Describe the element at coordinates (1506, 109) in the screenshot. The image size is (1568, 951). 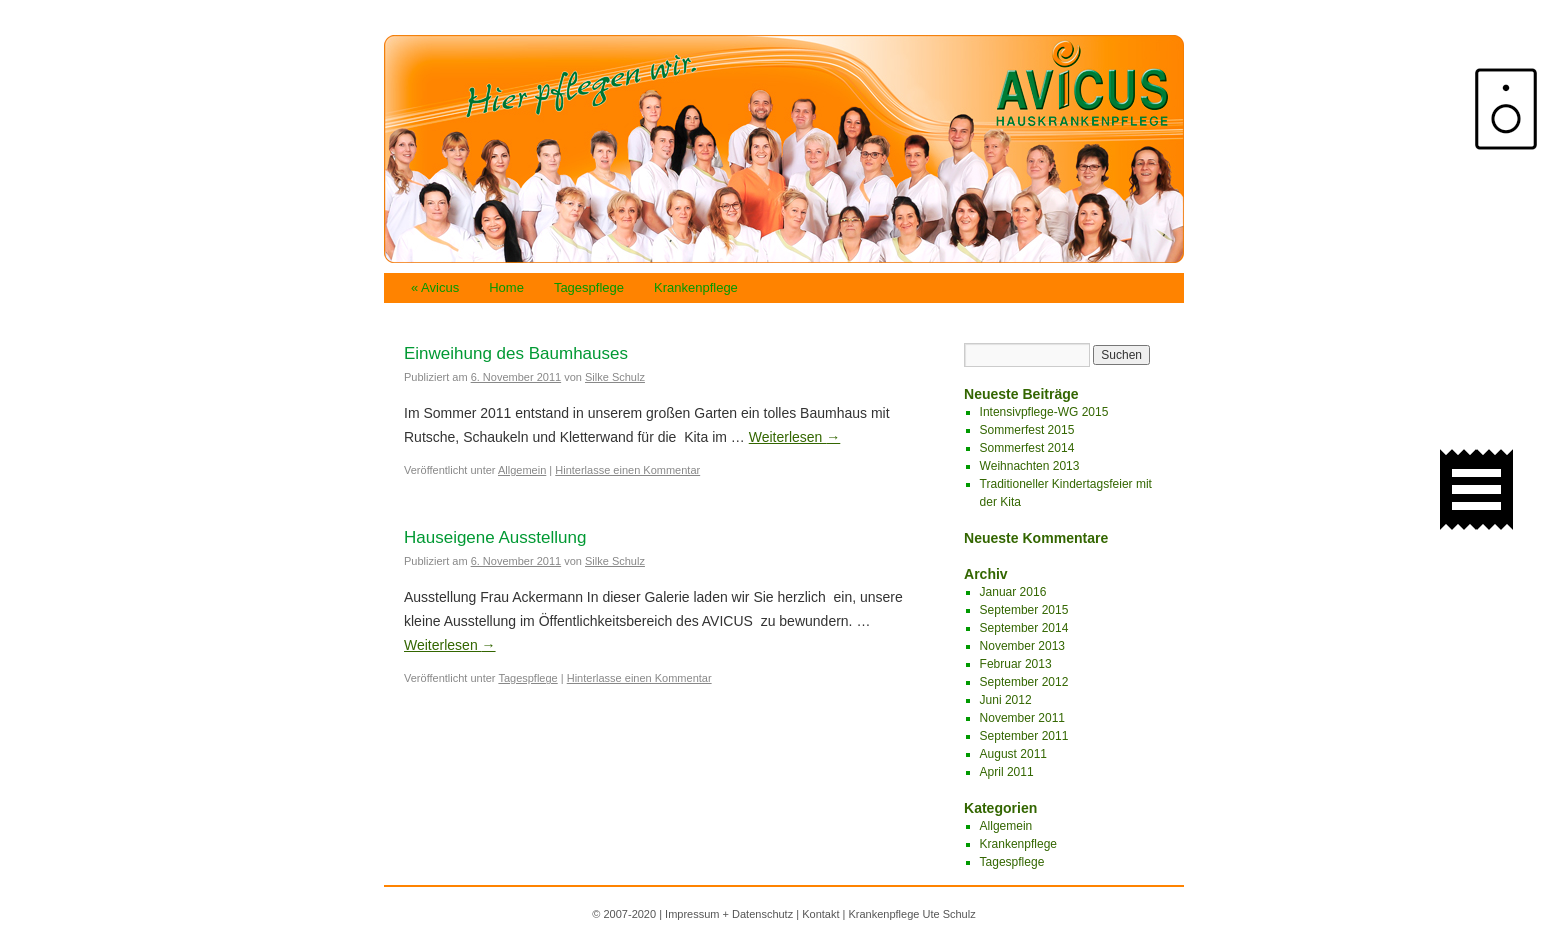
I see `adjust speaker or audio output settings` at that location.